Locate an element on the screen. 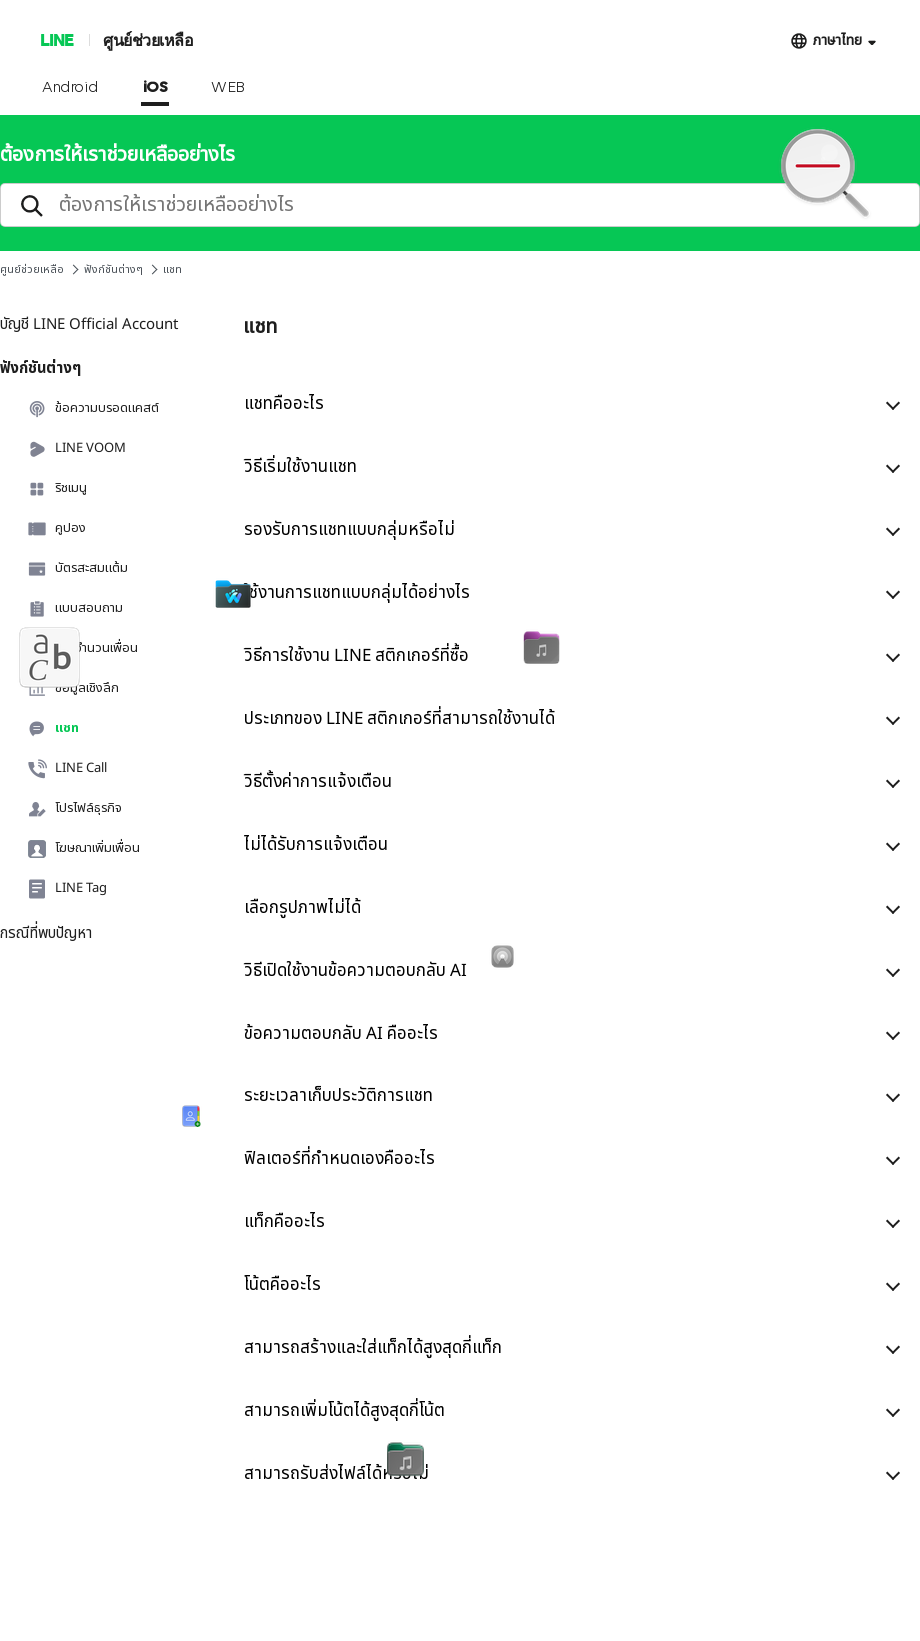  zoom out to see more content is located at coordinates (824, 172).